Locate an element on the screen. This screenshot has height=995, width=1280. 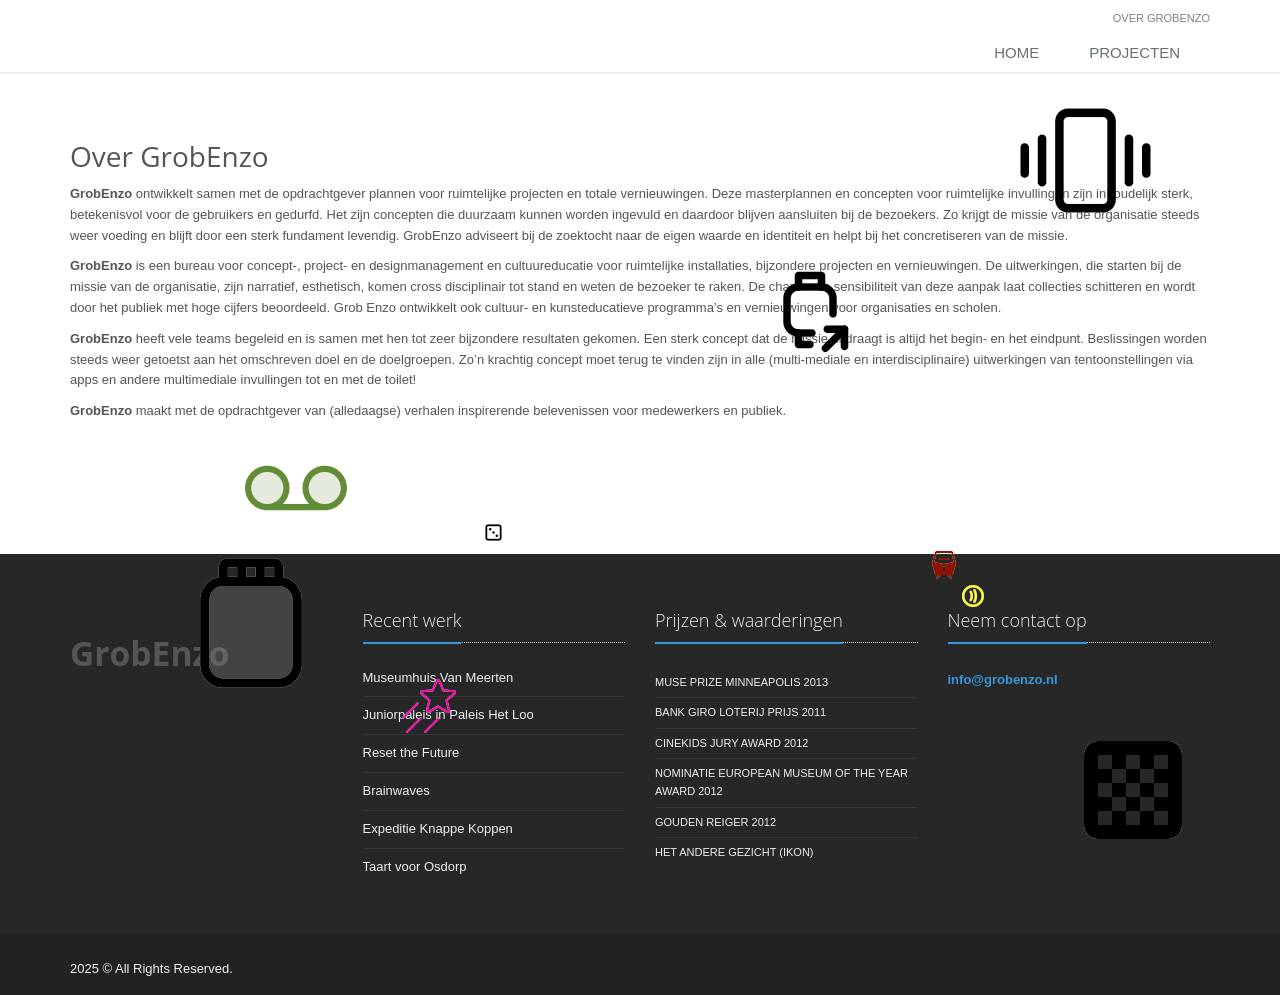
play chess or board games is located at coordinates (1133, 790).